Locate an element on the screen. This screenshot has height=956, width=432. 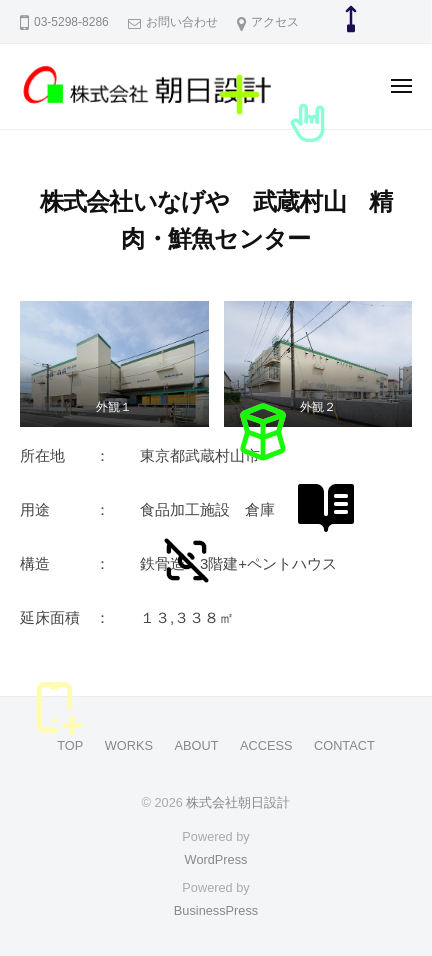
add a new item is located at coordinates (239, 94).